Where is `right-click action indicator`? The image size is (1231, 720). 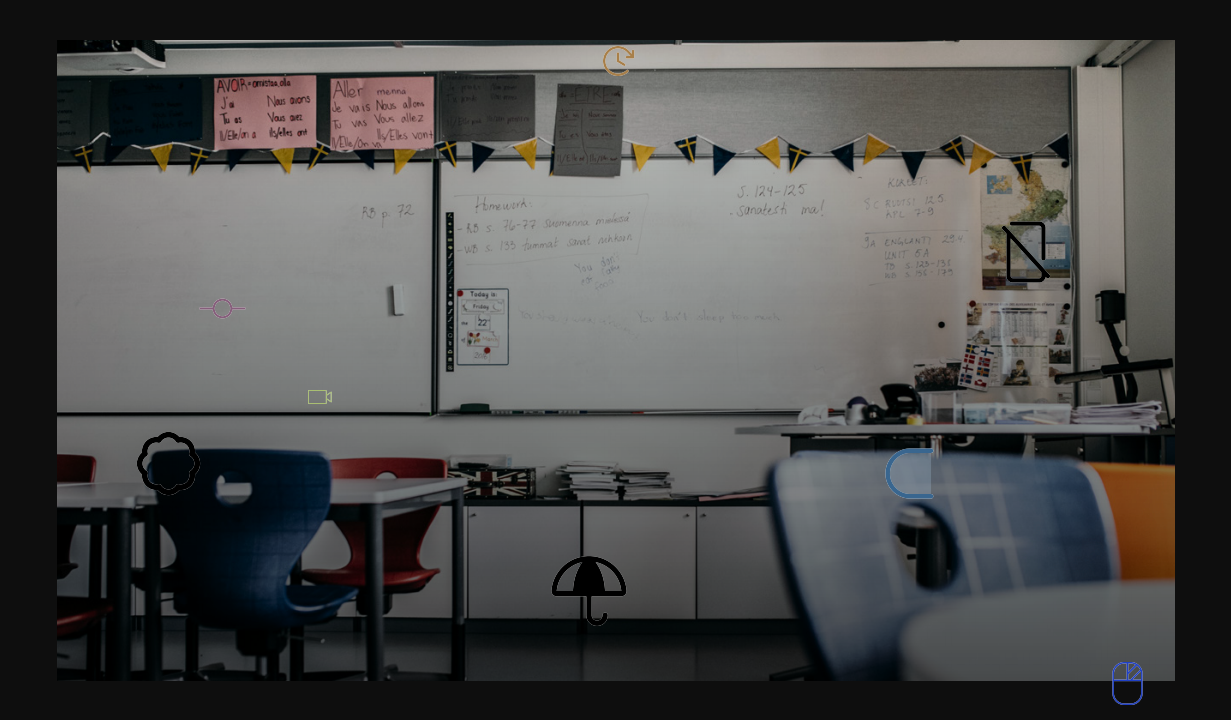
right-click action indicator is located at coordinates (1127, 683).